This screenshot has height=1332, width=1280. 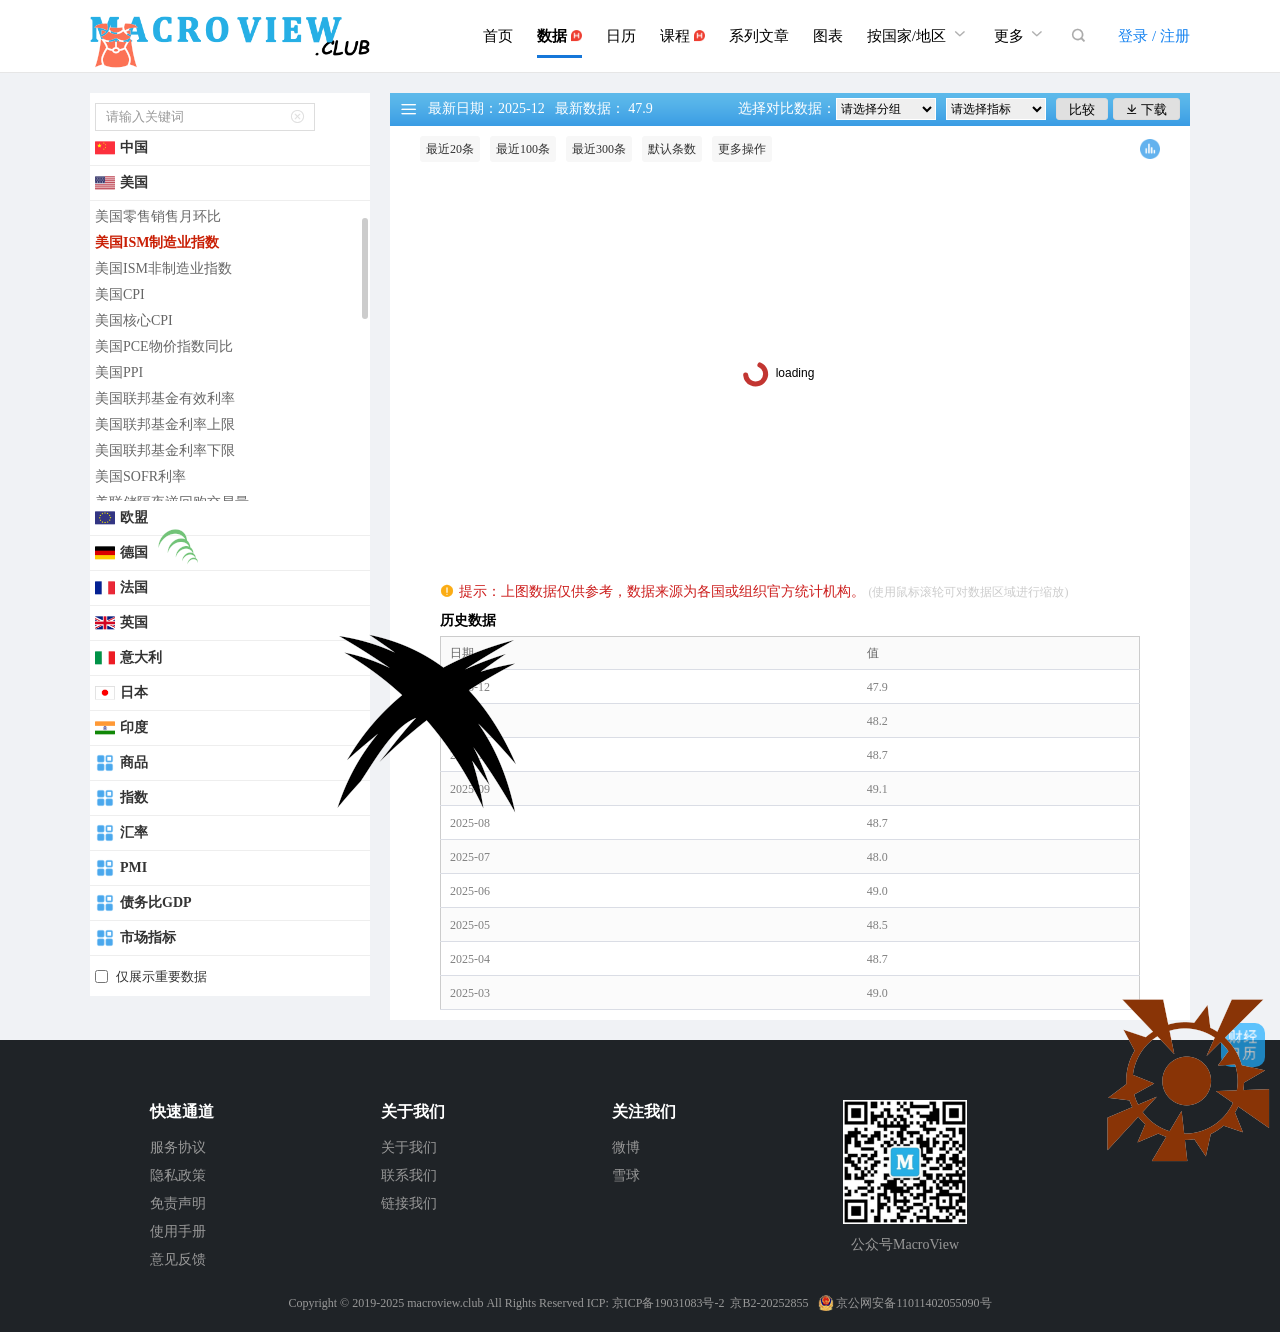 I want to click on indicates a critical hit or power attack in gameplay, so click(x=1188, y=1080).